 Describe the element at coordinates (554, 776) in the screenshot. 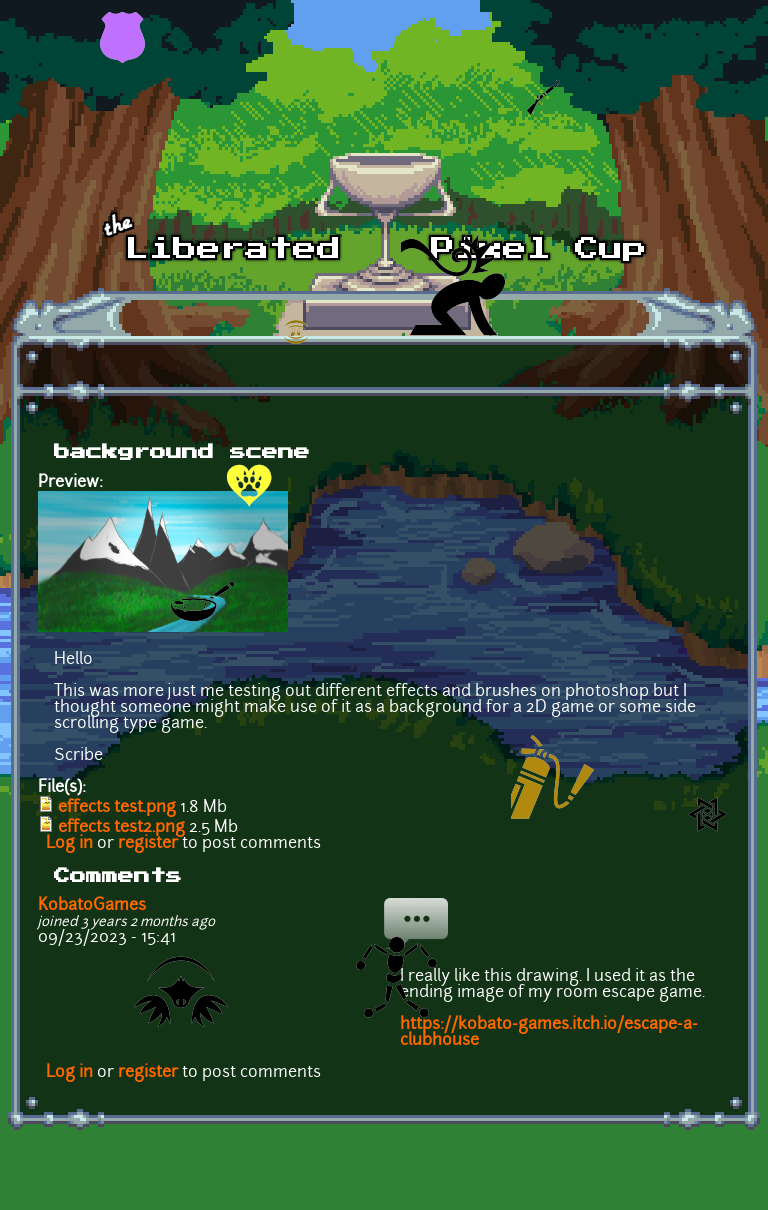

I see `access fire safety equipment or information` at that location.